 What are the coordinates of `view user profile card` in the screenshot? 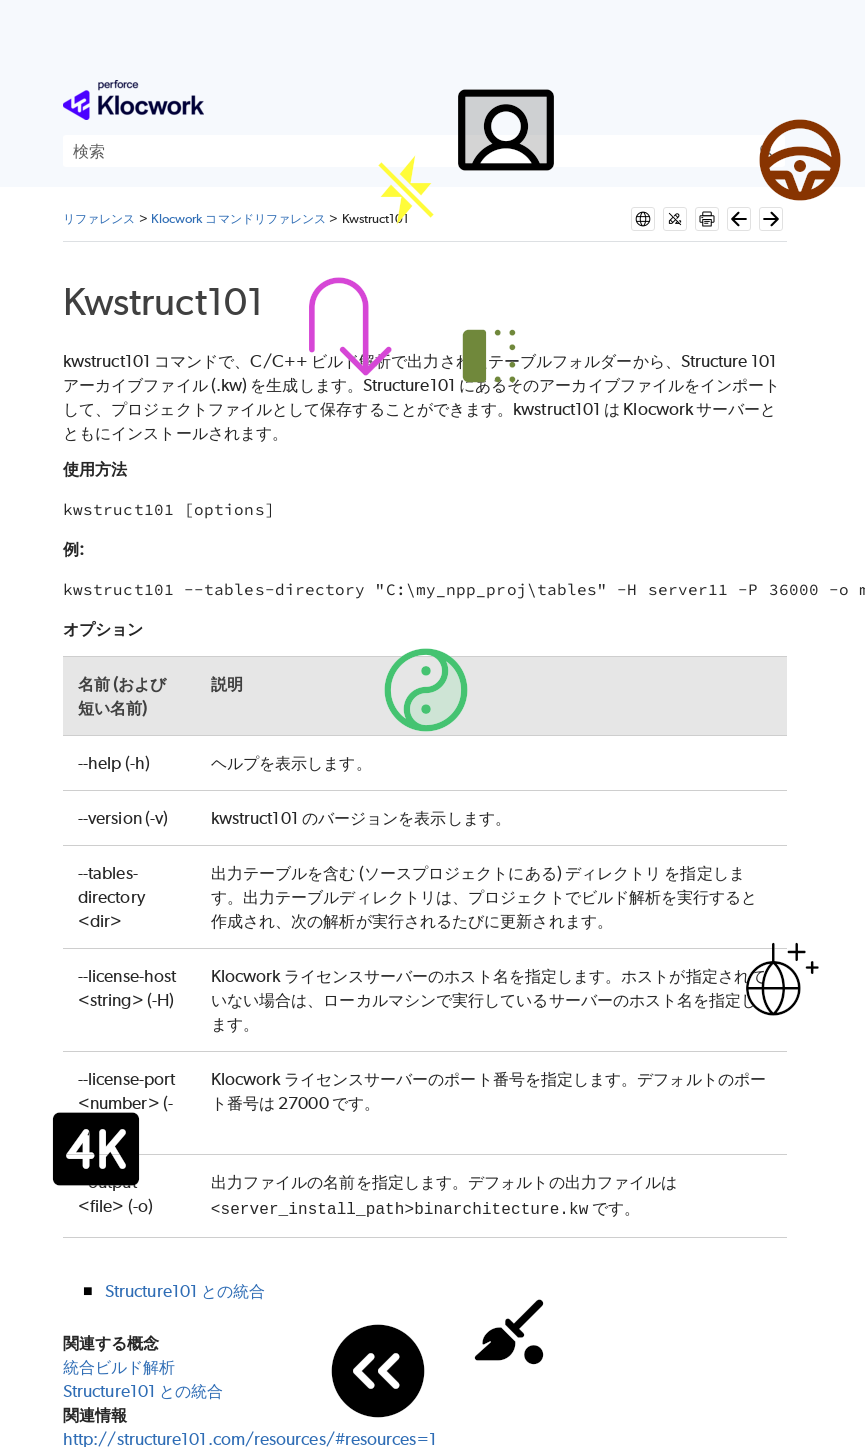 It's located at (506, 130).